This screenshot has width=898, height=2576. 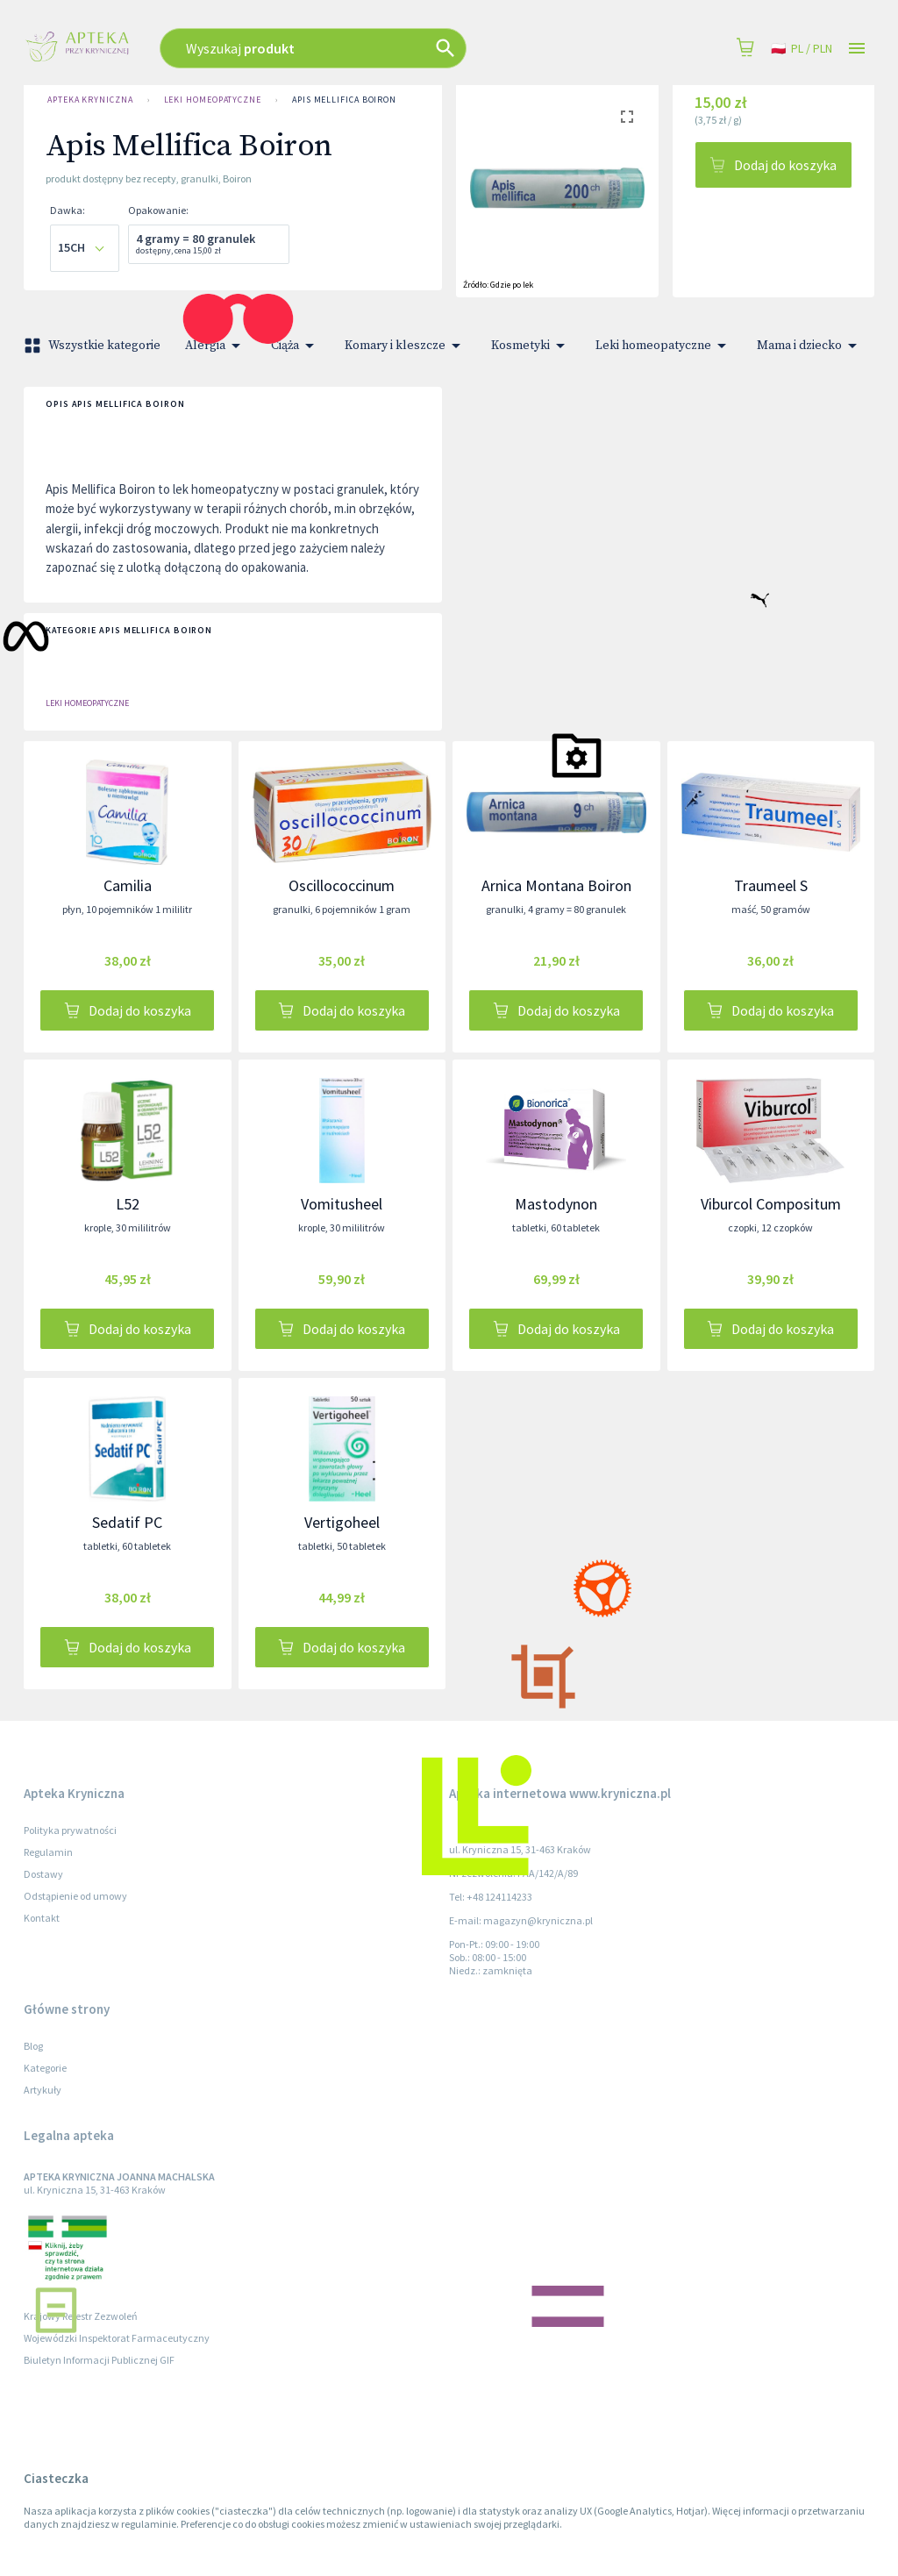 I want to click on crop an image or photo, so click(x=543, y=1676).